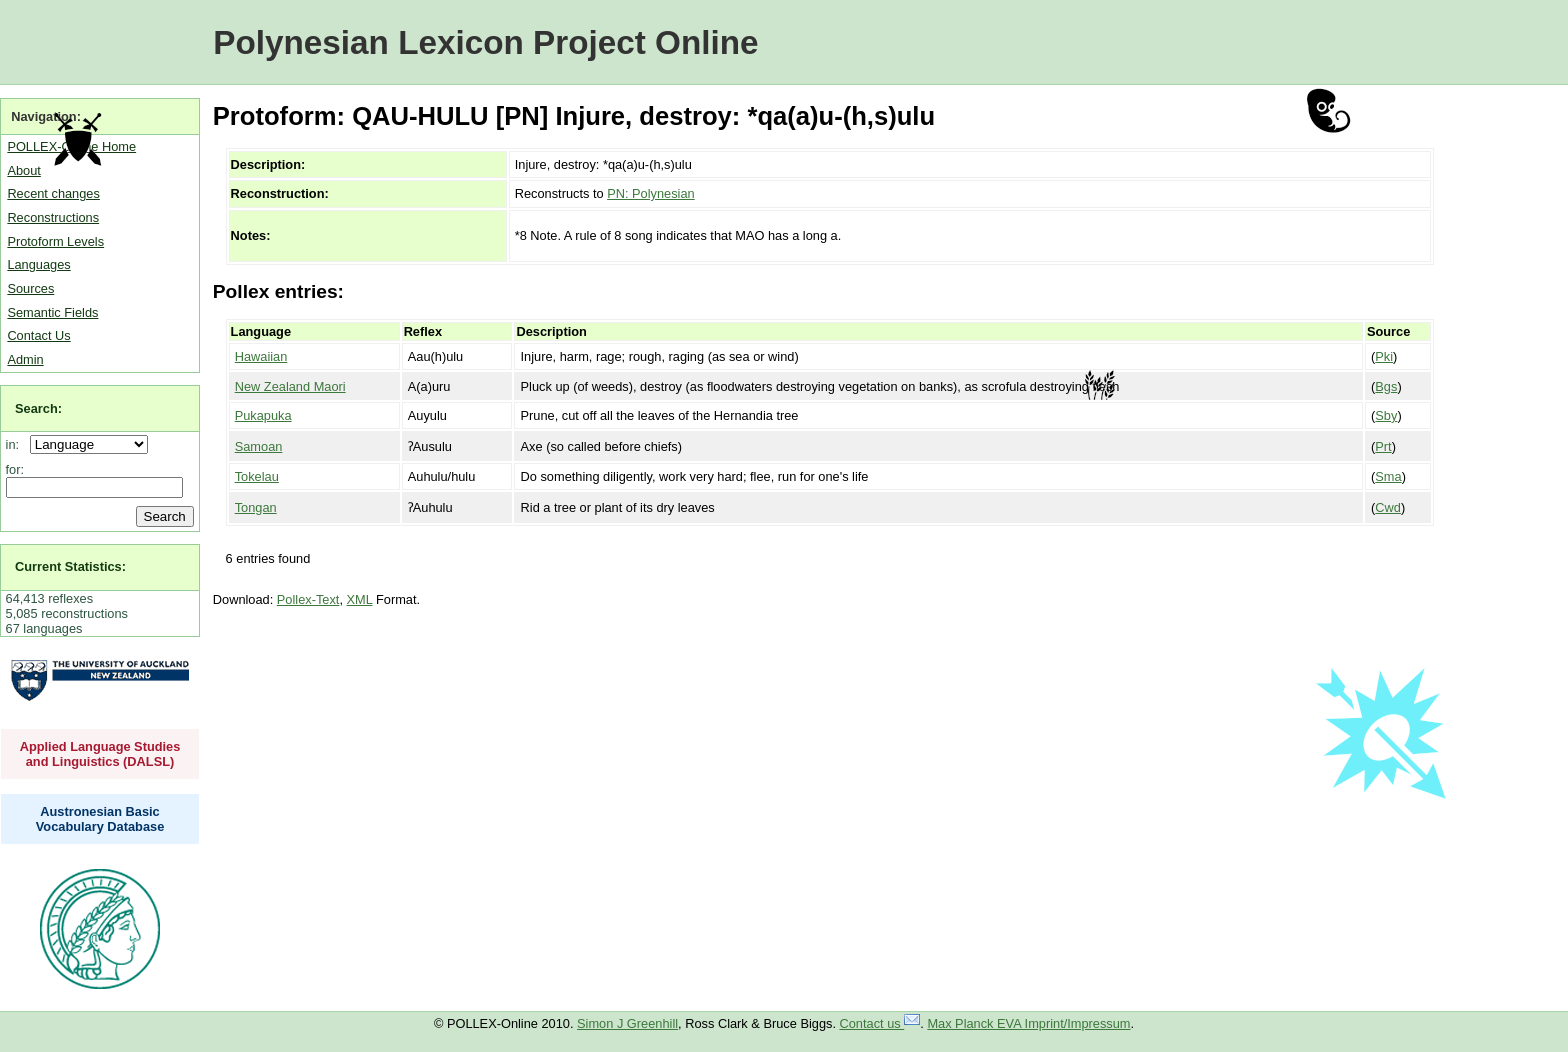 The height and width of the screenshot is (1052, 1568). I want to click on access combat or battle features, so click(77, 139).